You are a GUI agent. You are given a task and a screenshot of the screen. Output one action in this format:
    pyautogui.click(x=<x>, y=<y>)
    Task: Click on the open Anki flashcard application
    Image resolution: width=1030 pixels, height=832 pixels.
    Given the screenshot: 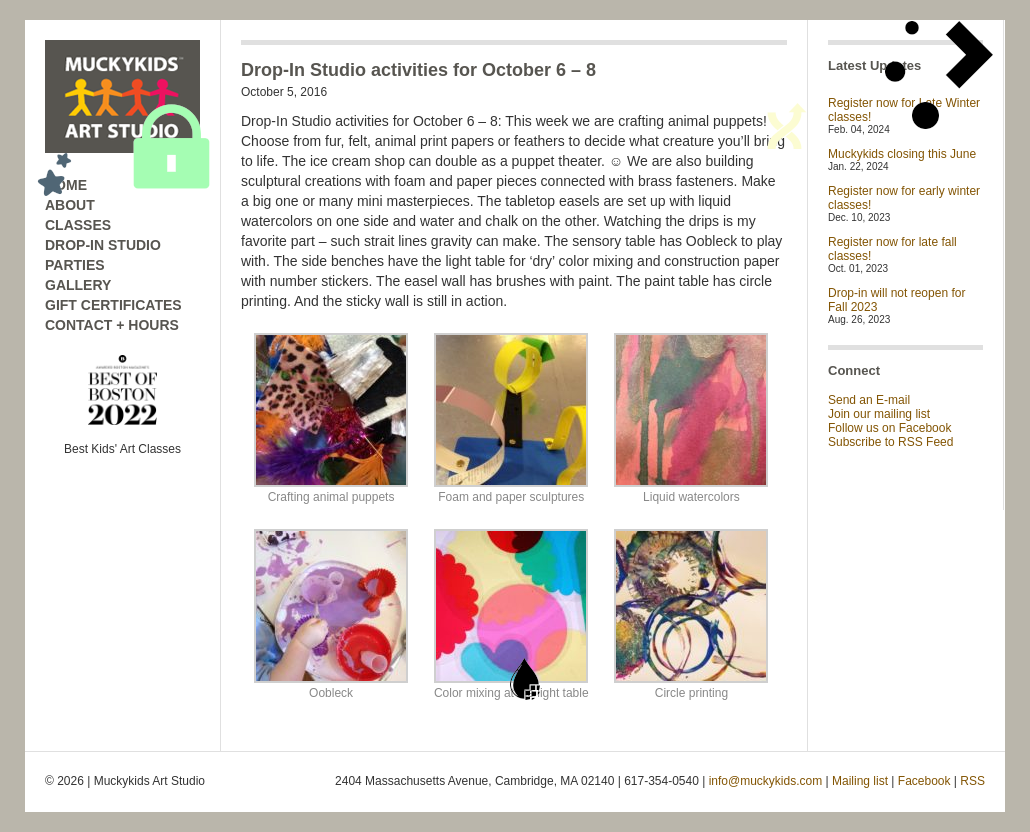 What is the action you would take?
    pyautogui.click(x=54, y=174)
    